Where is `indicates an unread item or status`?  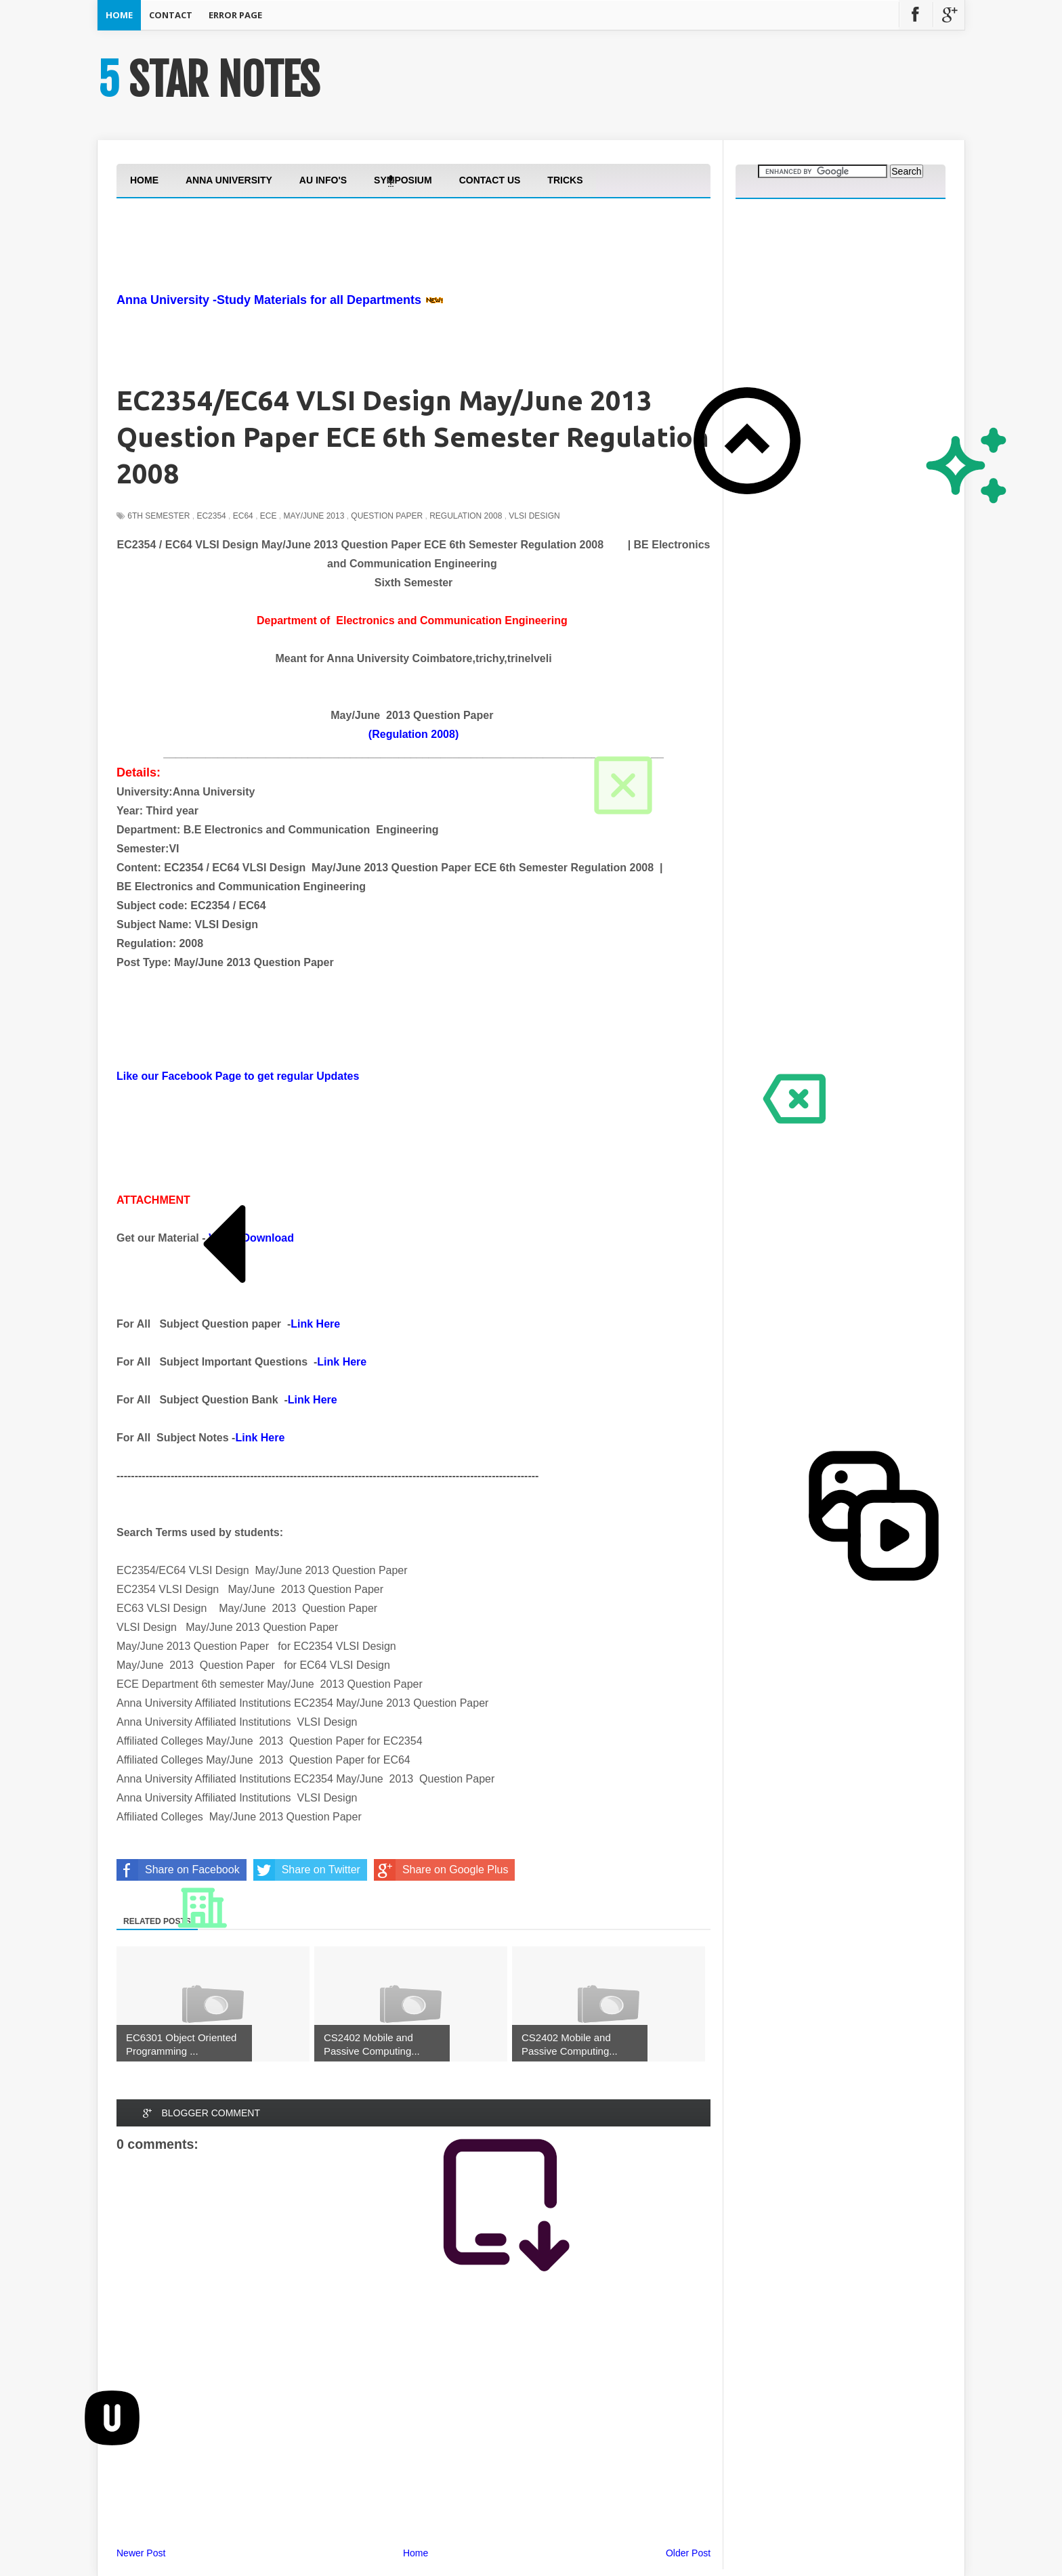 indicates an unread item or status is located at coordinates (112, 2418).